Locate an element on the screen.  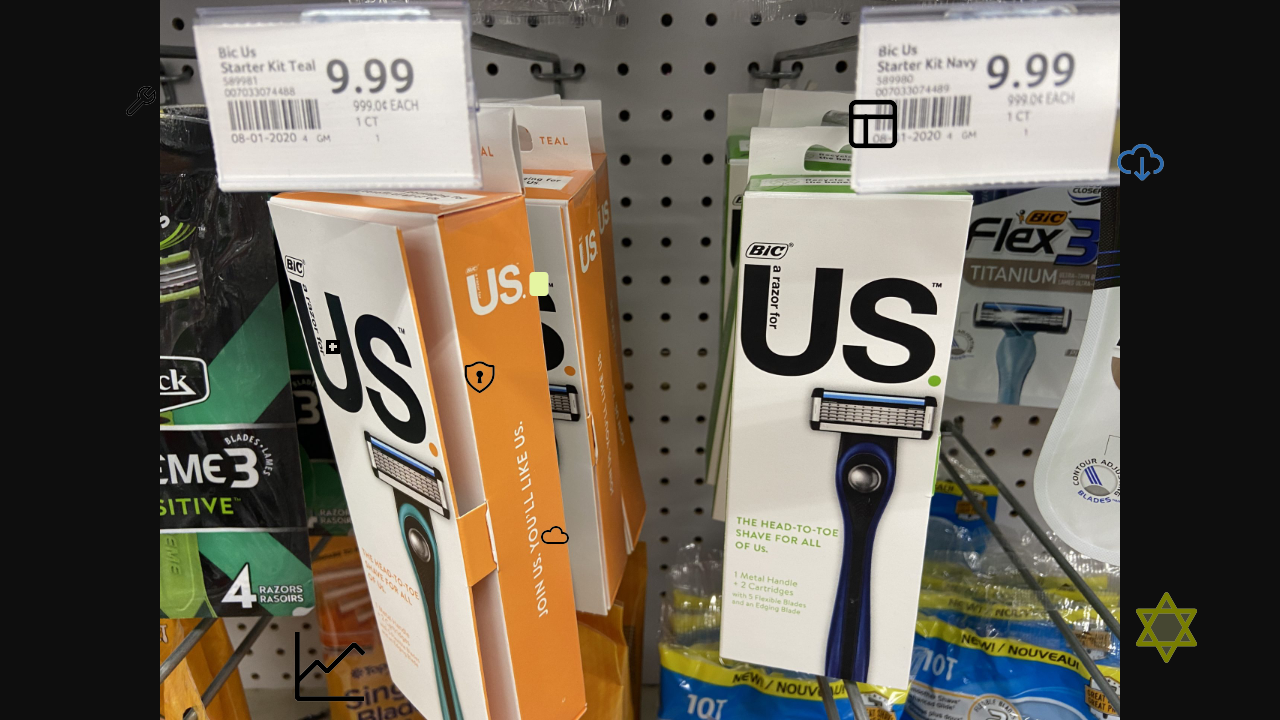
find nearby hospitals or medical facilities is located at coordinates (333, 347).